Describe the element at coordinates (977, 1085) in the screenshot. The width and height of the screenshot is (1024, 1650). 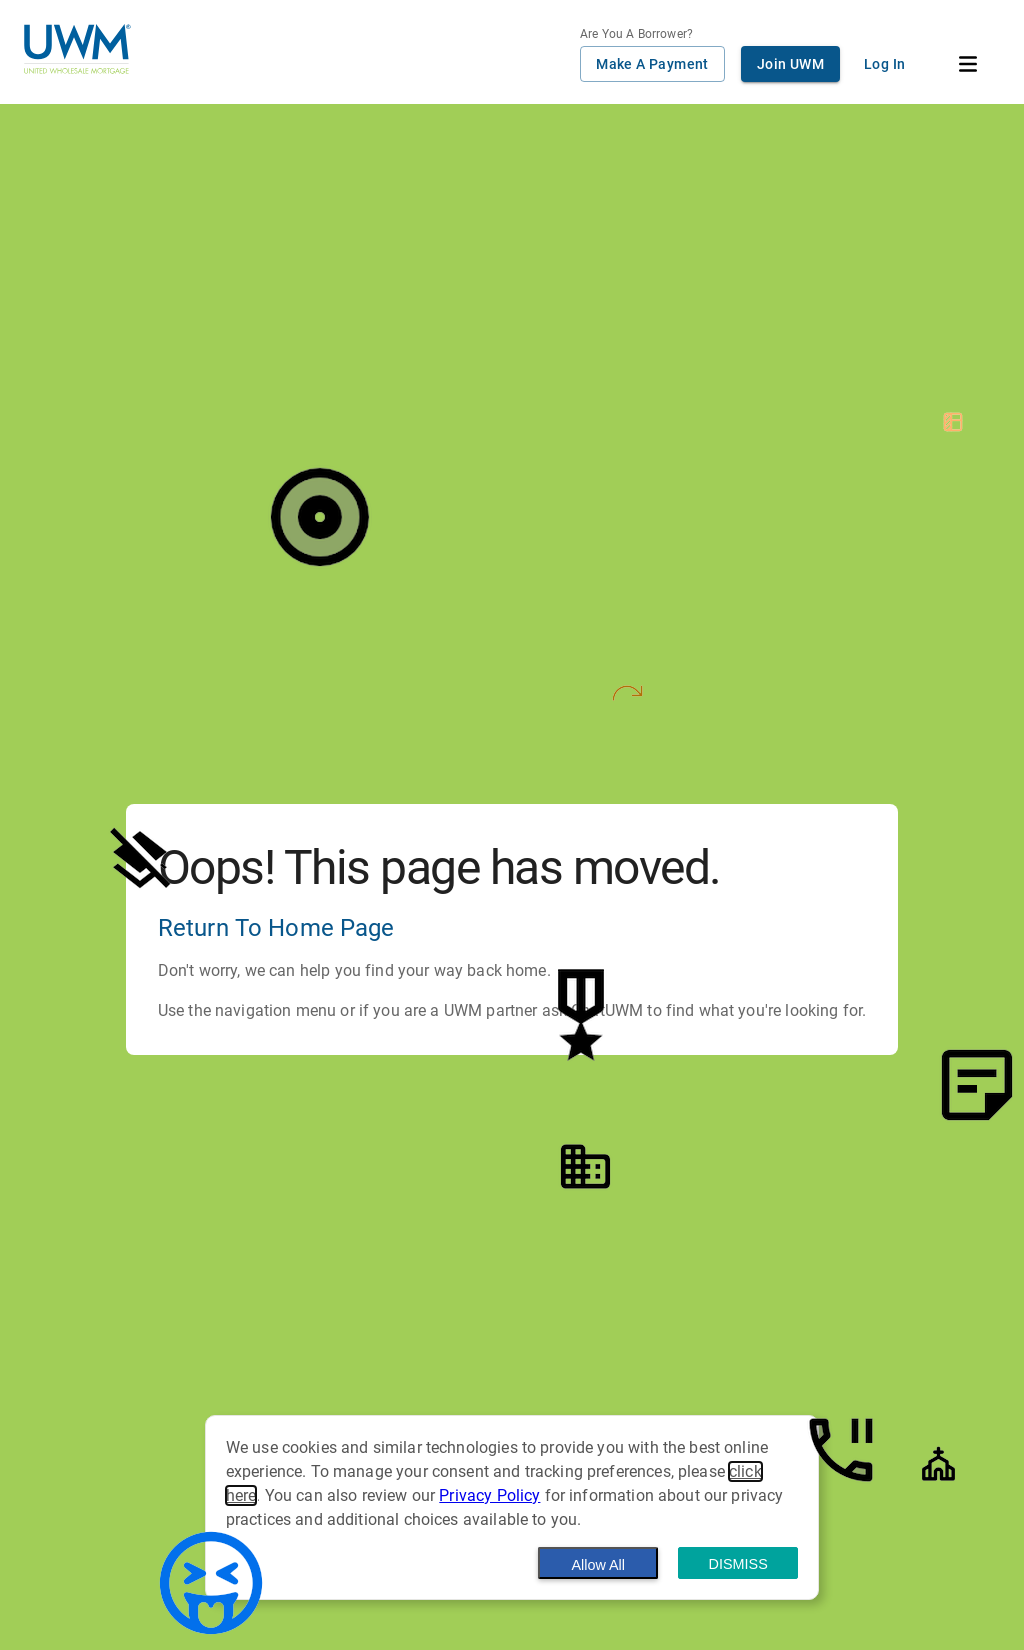
I see `create a new note` at that location.